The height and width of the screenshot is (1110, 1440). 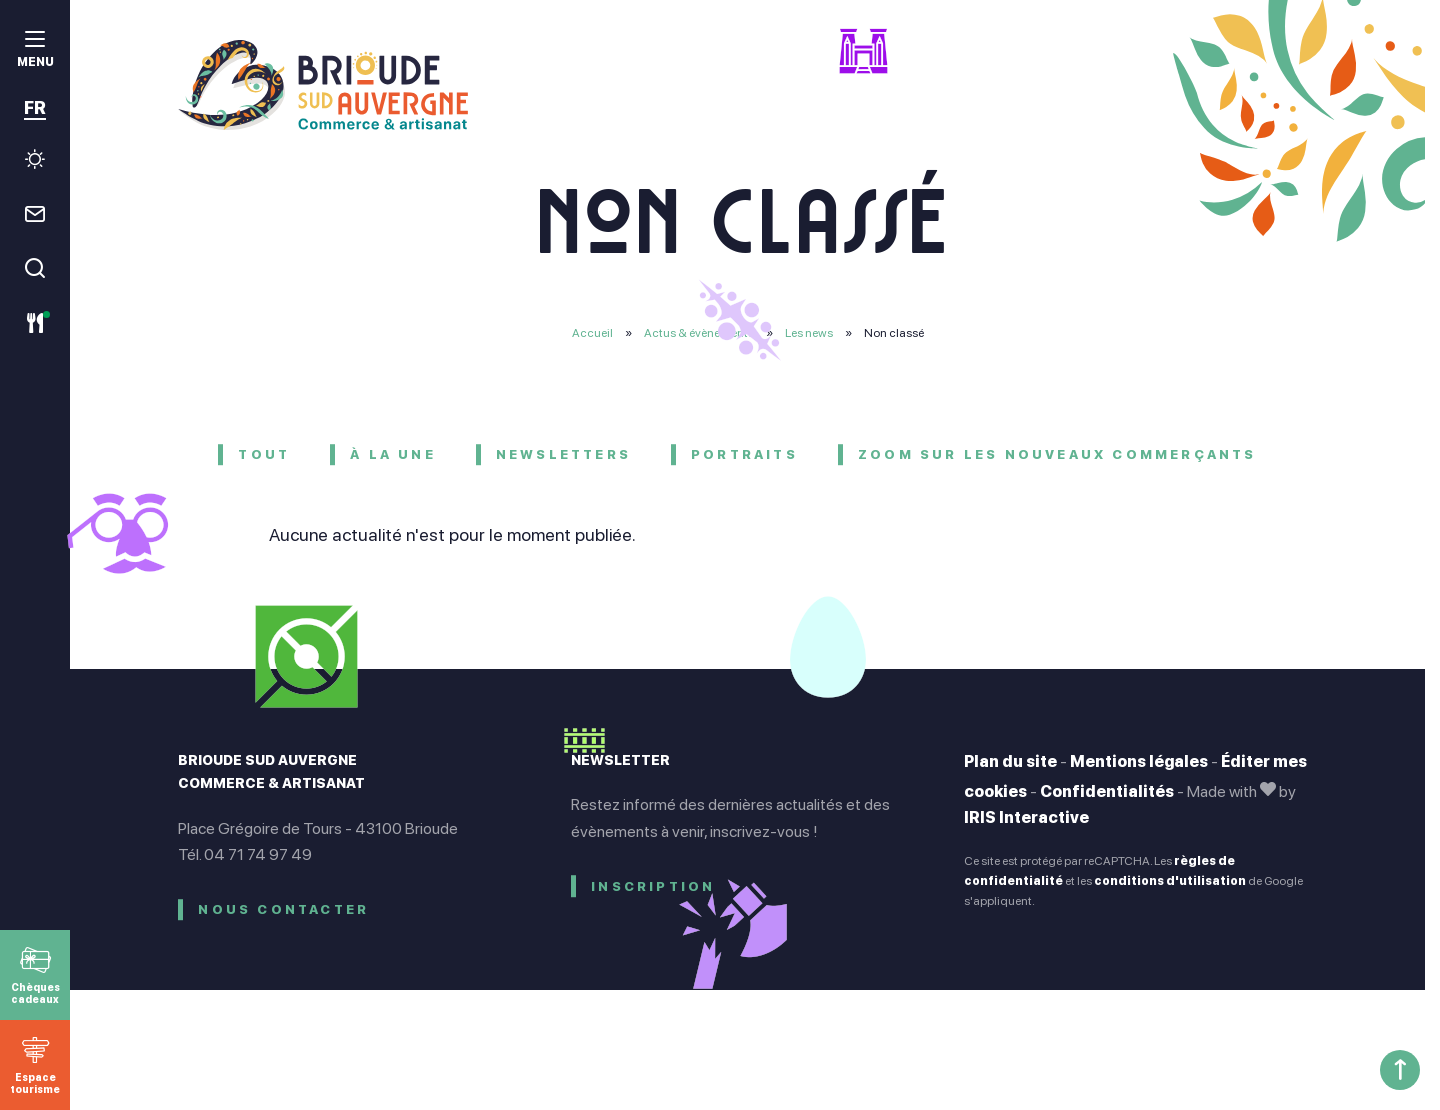 I want to click on access ancient egypt themed content or levels, so click(x=863, y=49).